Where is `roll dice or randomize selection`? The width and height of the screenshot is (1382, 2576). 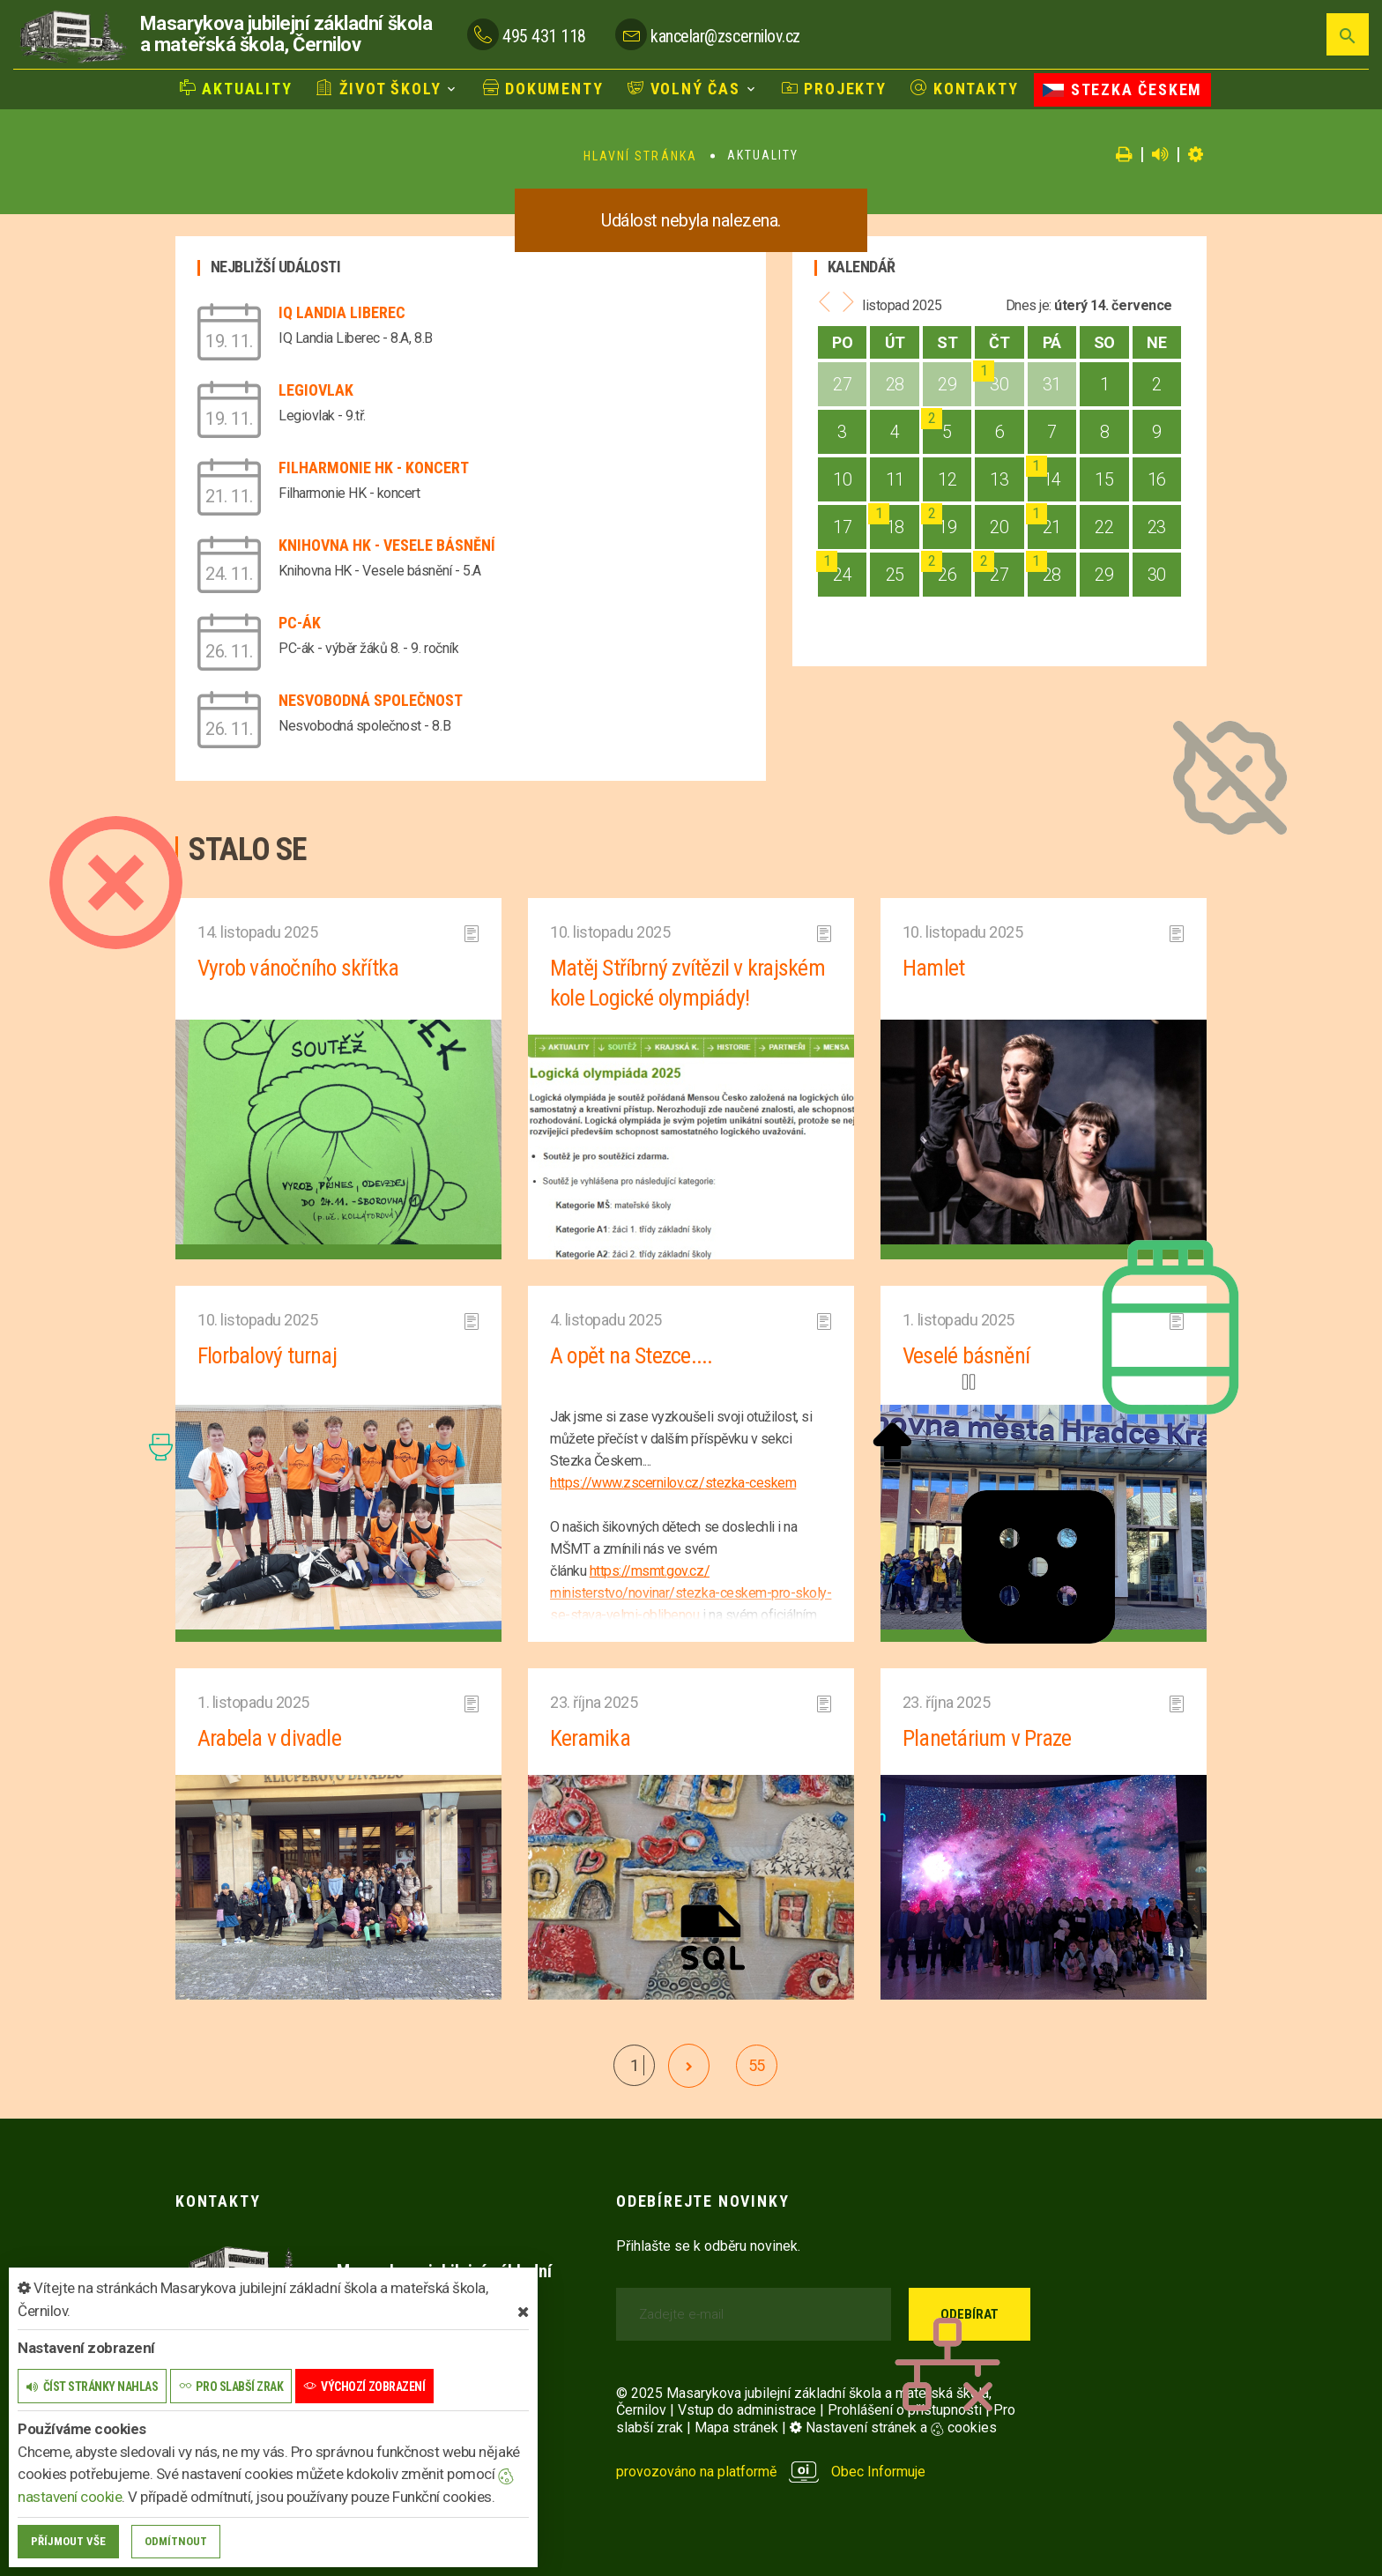
roll dice or randomize selection is located at coordinates (1038, 1567).